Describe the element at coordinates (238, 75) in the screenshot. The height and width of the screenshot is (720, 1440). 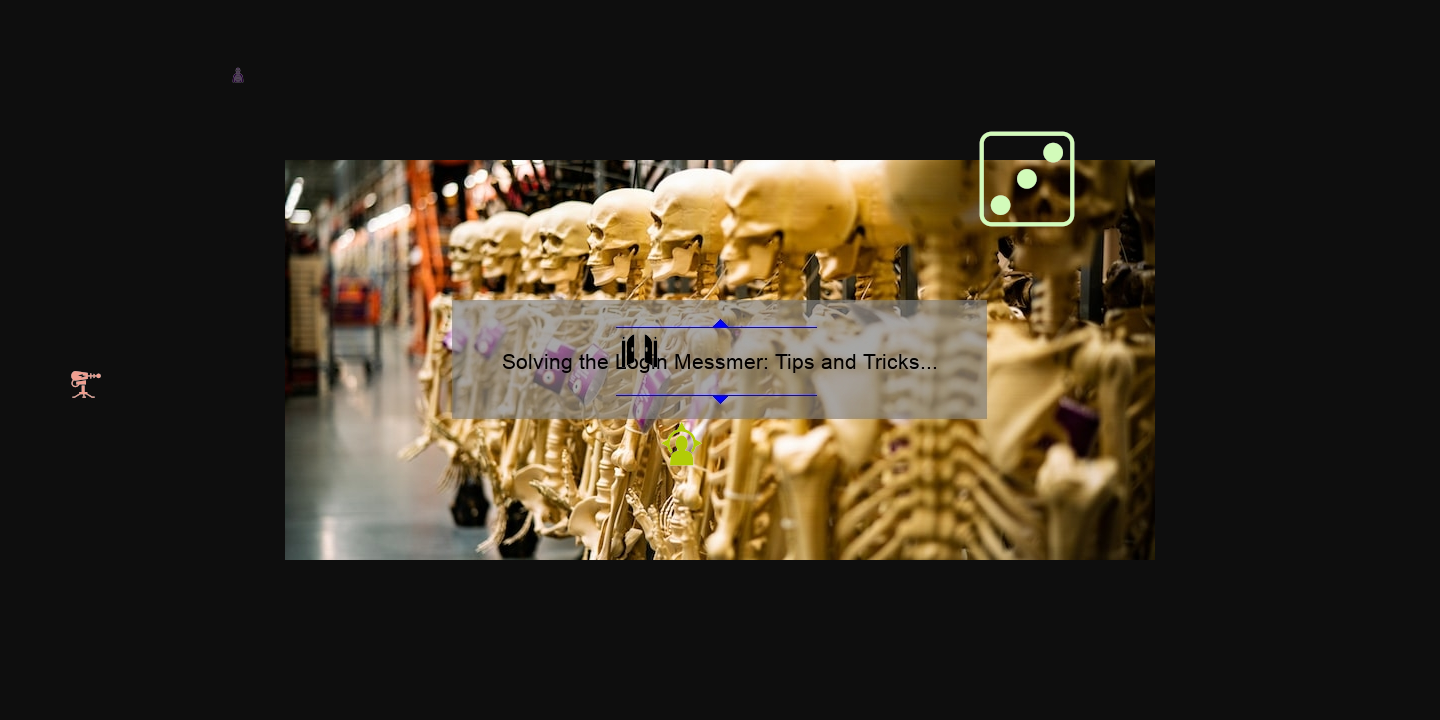
I see `practice target for shooting range simulation` at that location.